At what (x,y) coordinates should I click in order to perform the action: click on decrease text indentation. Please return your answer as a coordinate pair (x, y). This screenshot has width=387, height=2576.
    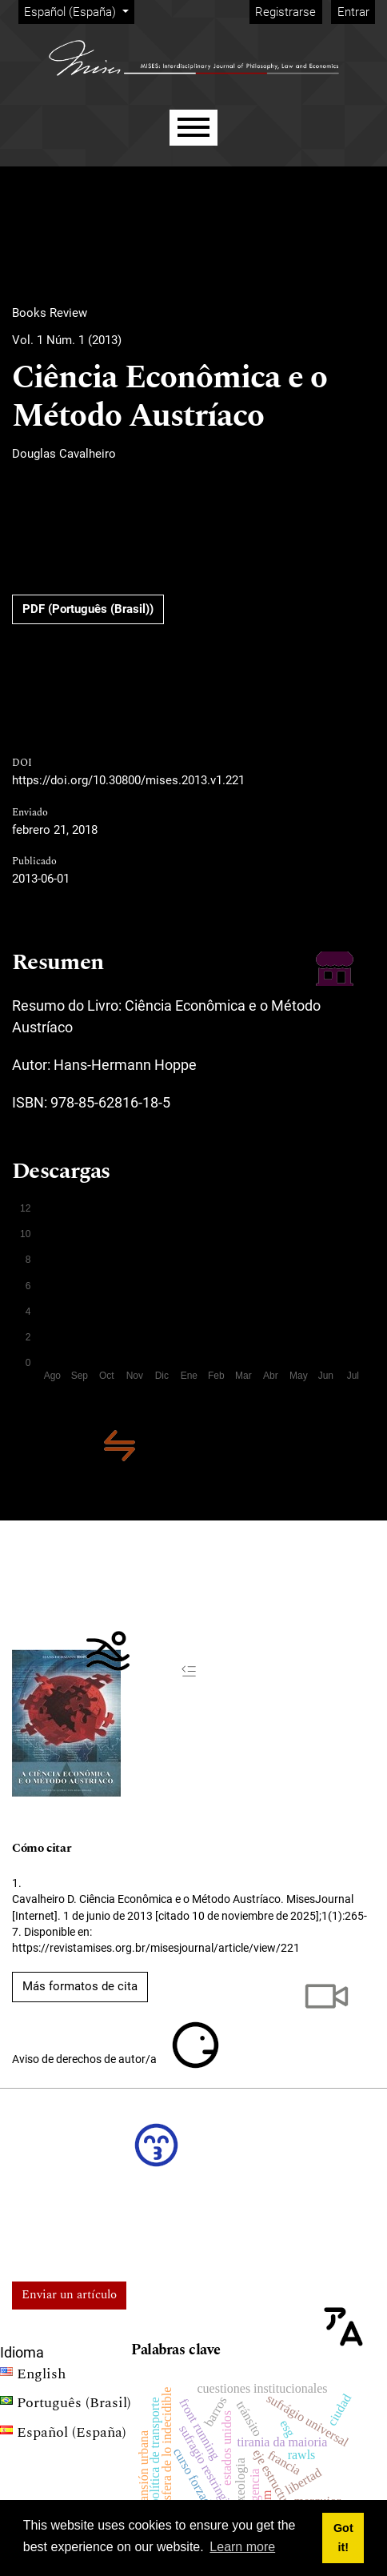
    Looking at the image, I should click on (189, 1671).